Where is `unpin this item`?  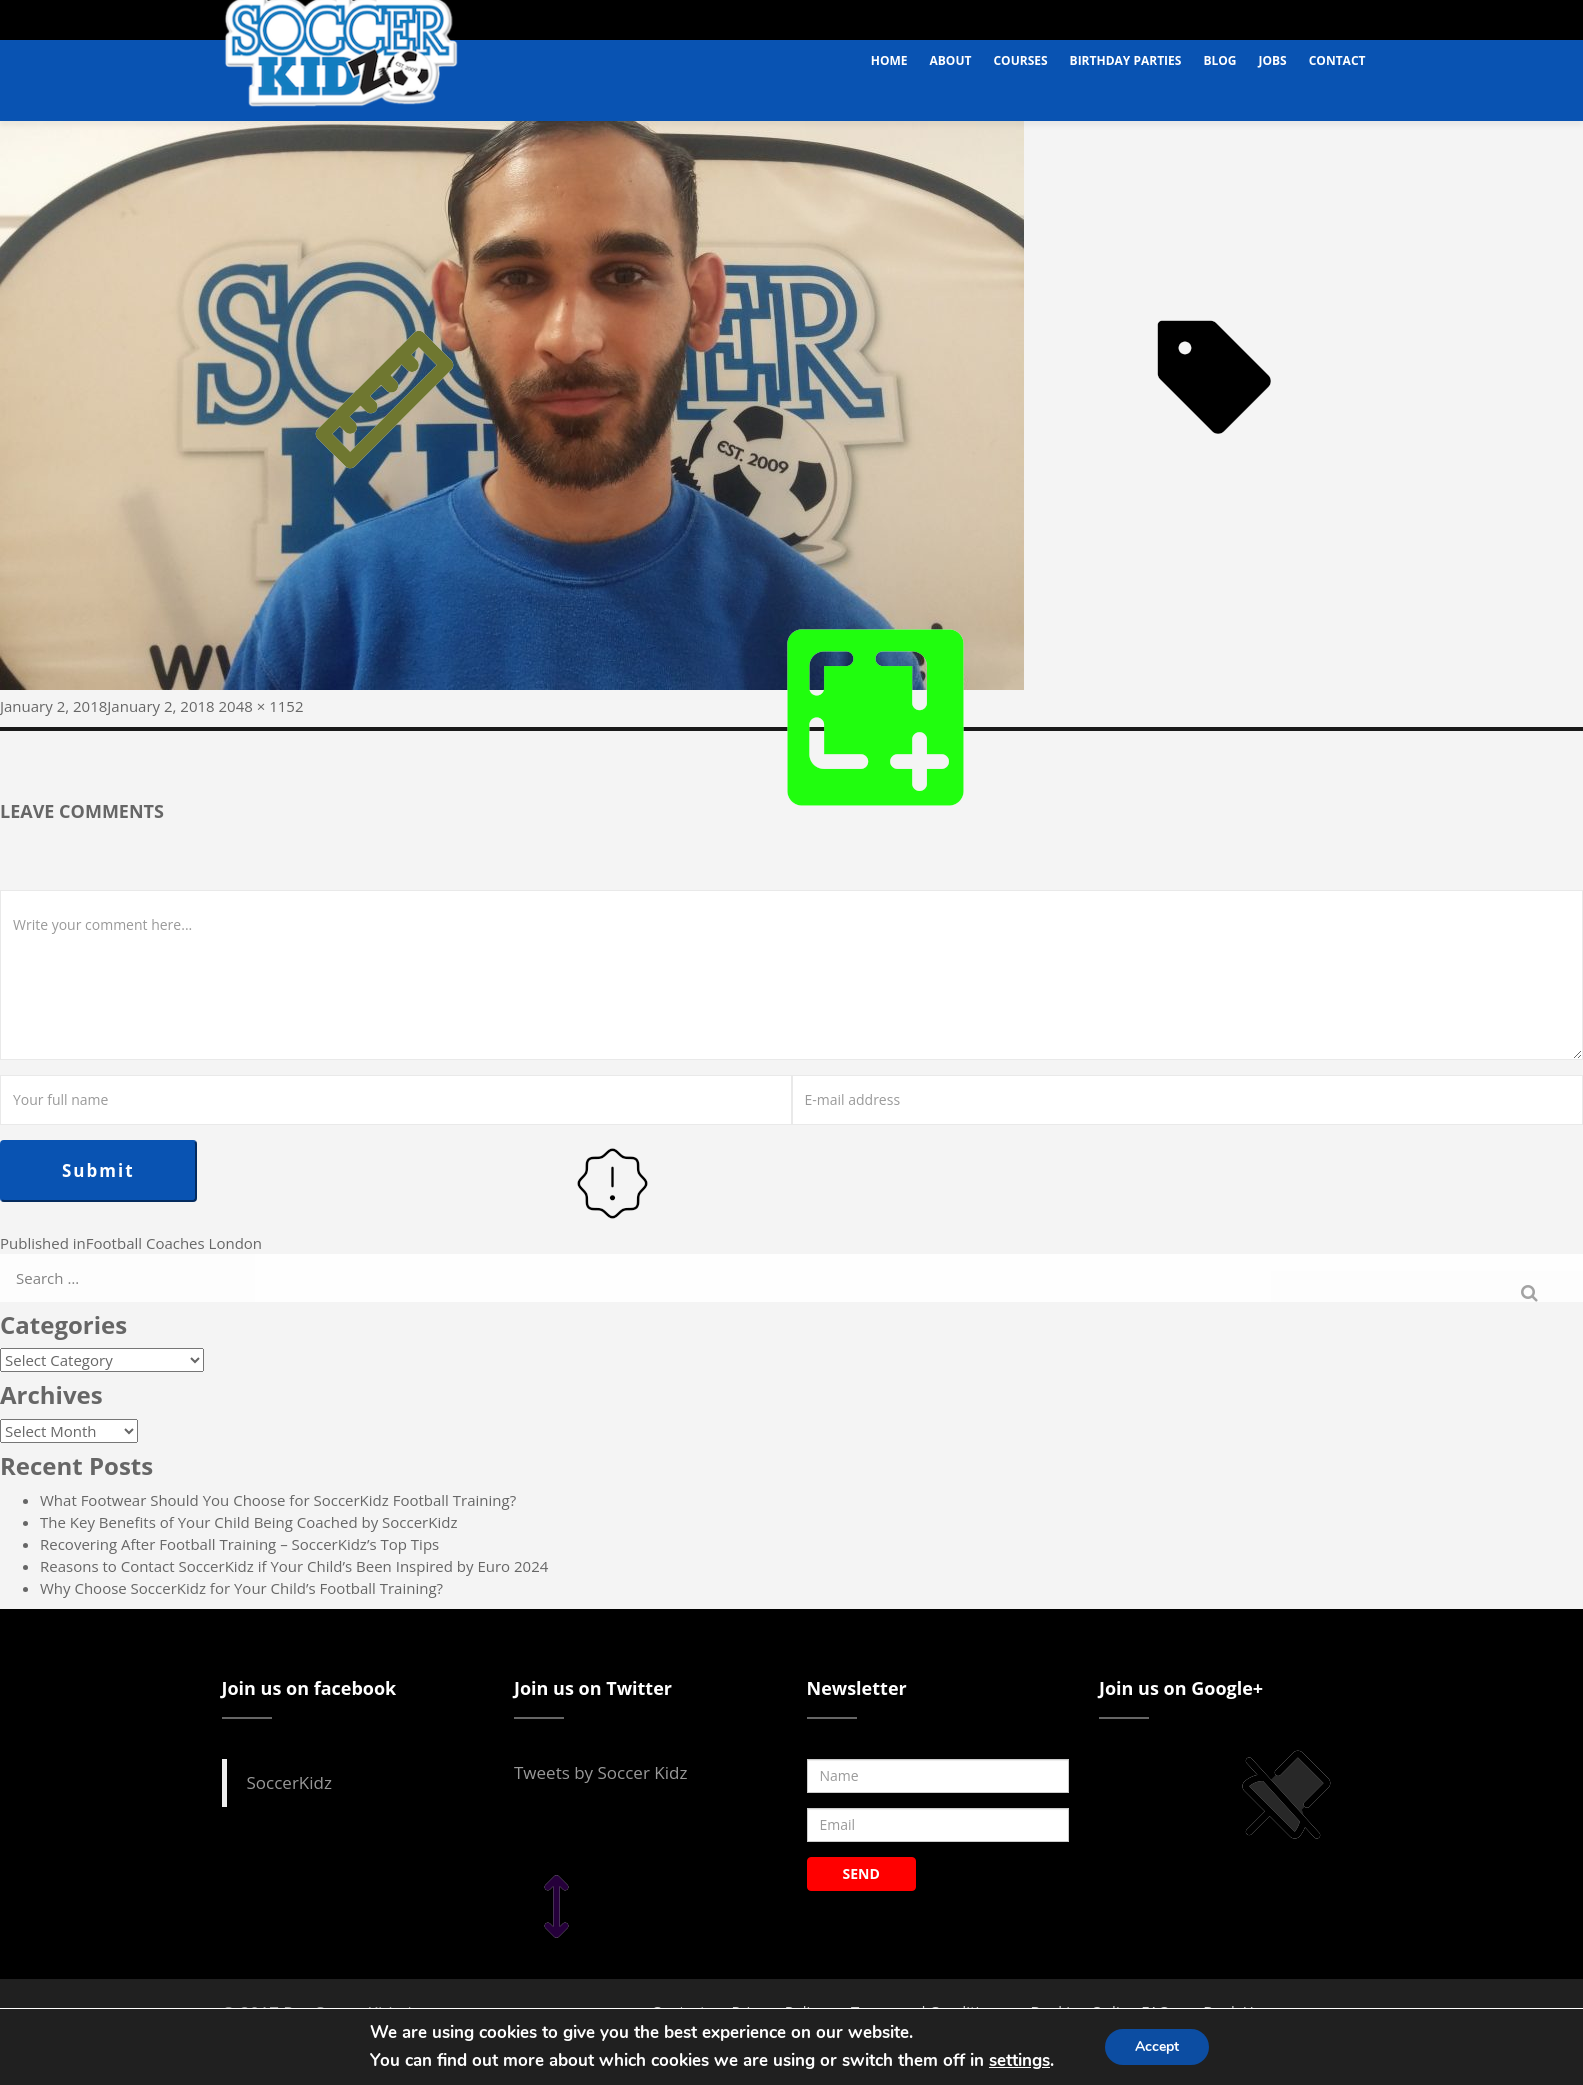 unpin this item is located at coordinates (1283, 1798).